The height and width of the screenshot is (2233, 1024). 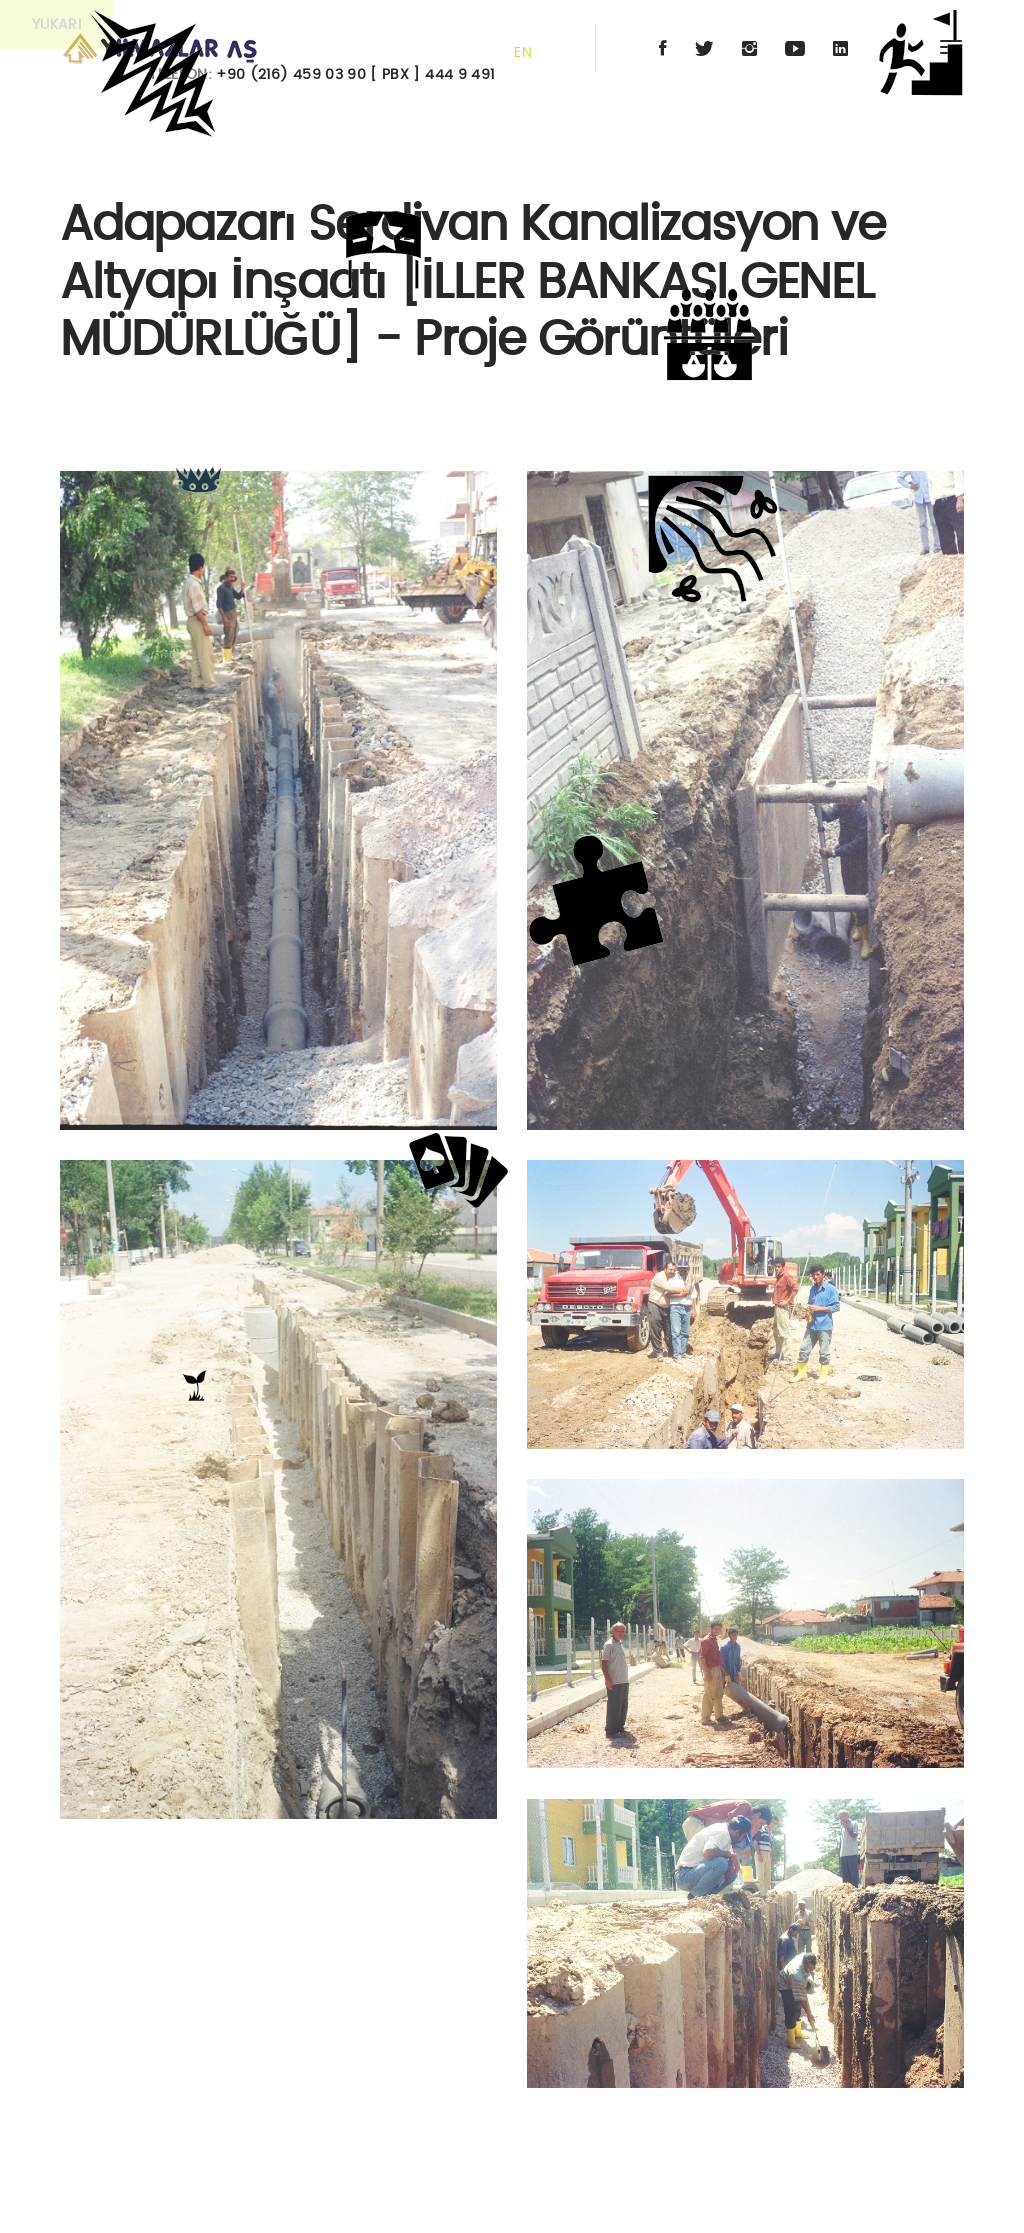 I want to click on view jury or tribunal panel, so click(x=709, y=334).